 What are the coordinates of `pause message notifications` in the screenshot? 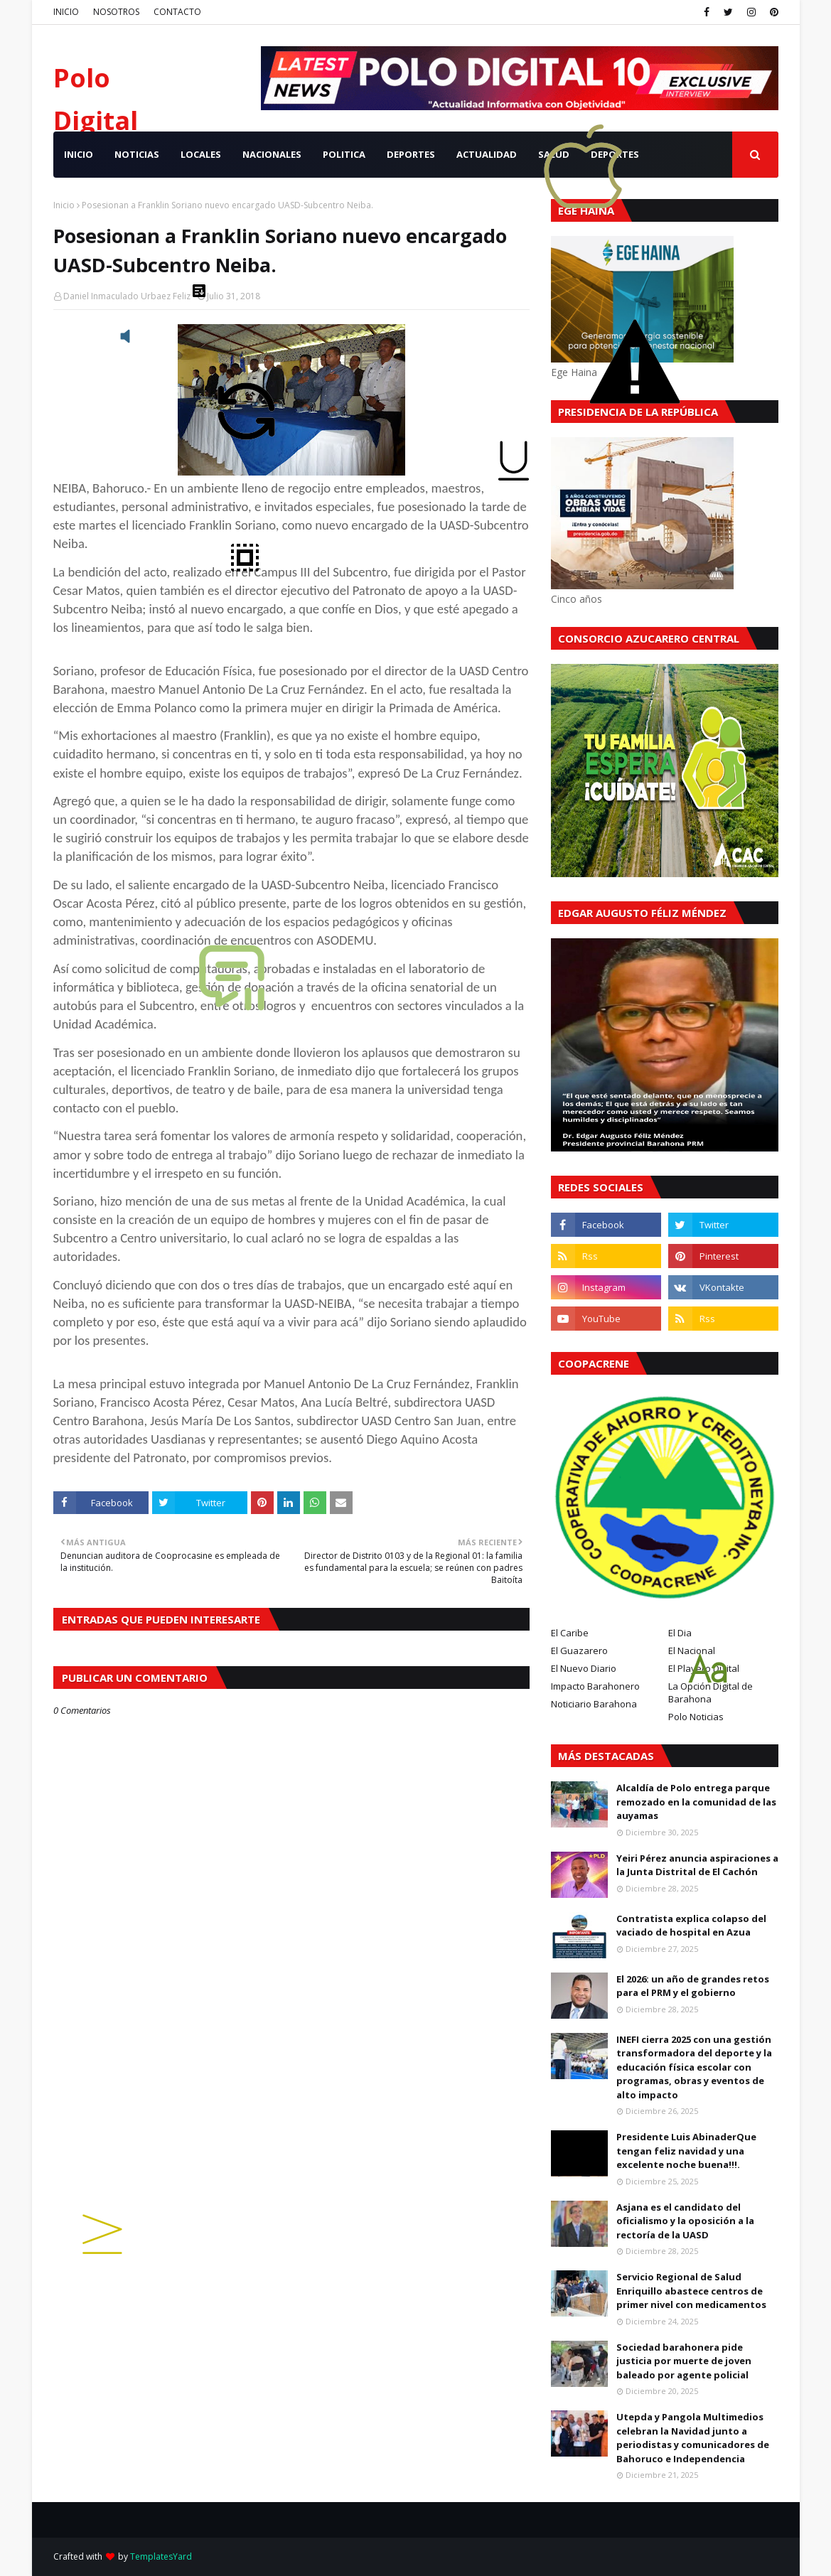 It's located at (232, 975).